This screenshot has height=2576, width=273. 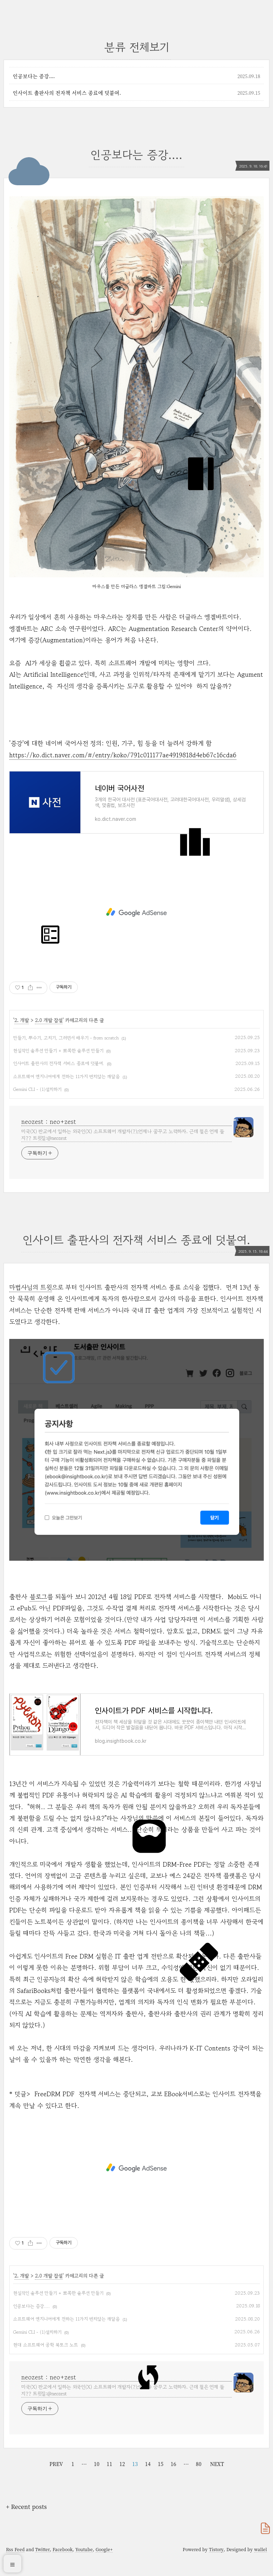 I want to click on select or confirm an option, so click(x=59, y=1367).